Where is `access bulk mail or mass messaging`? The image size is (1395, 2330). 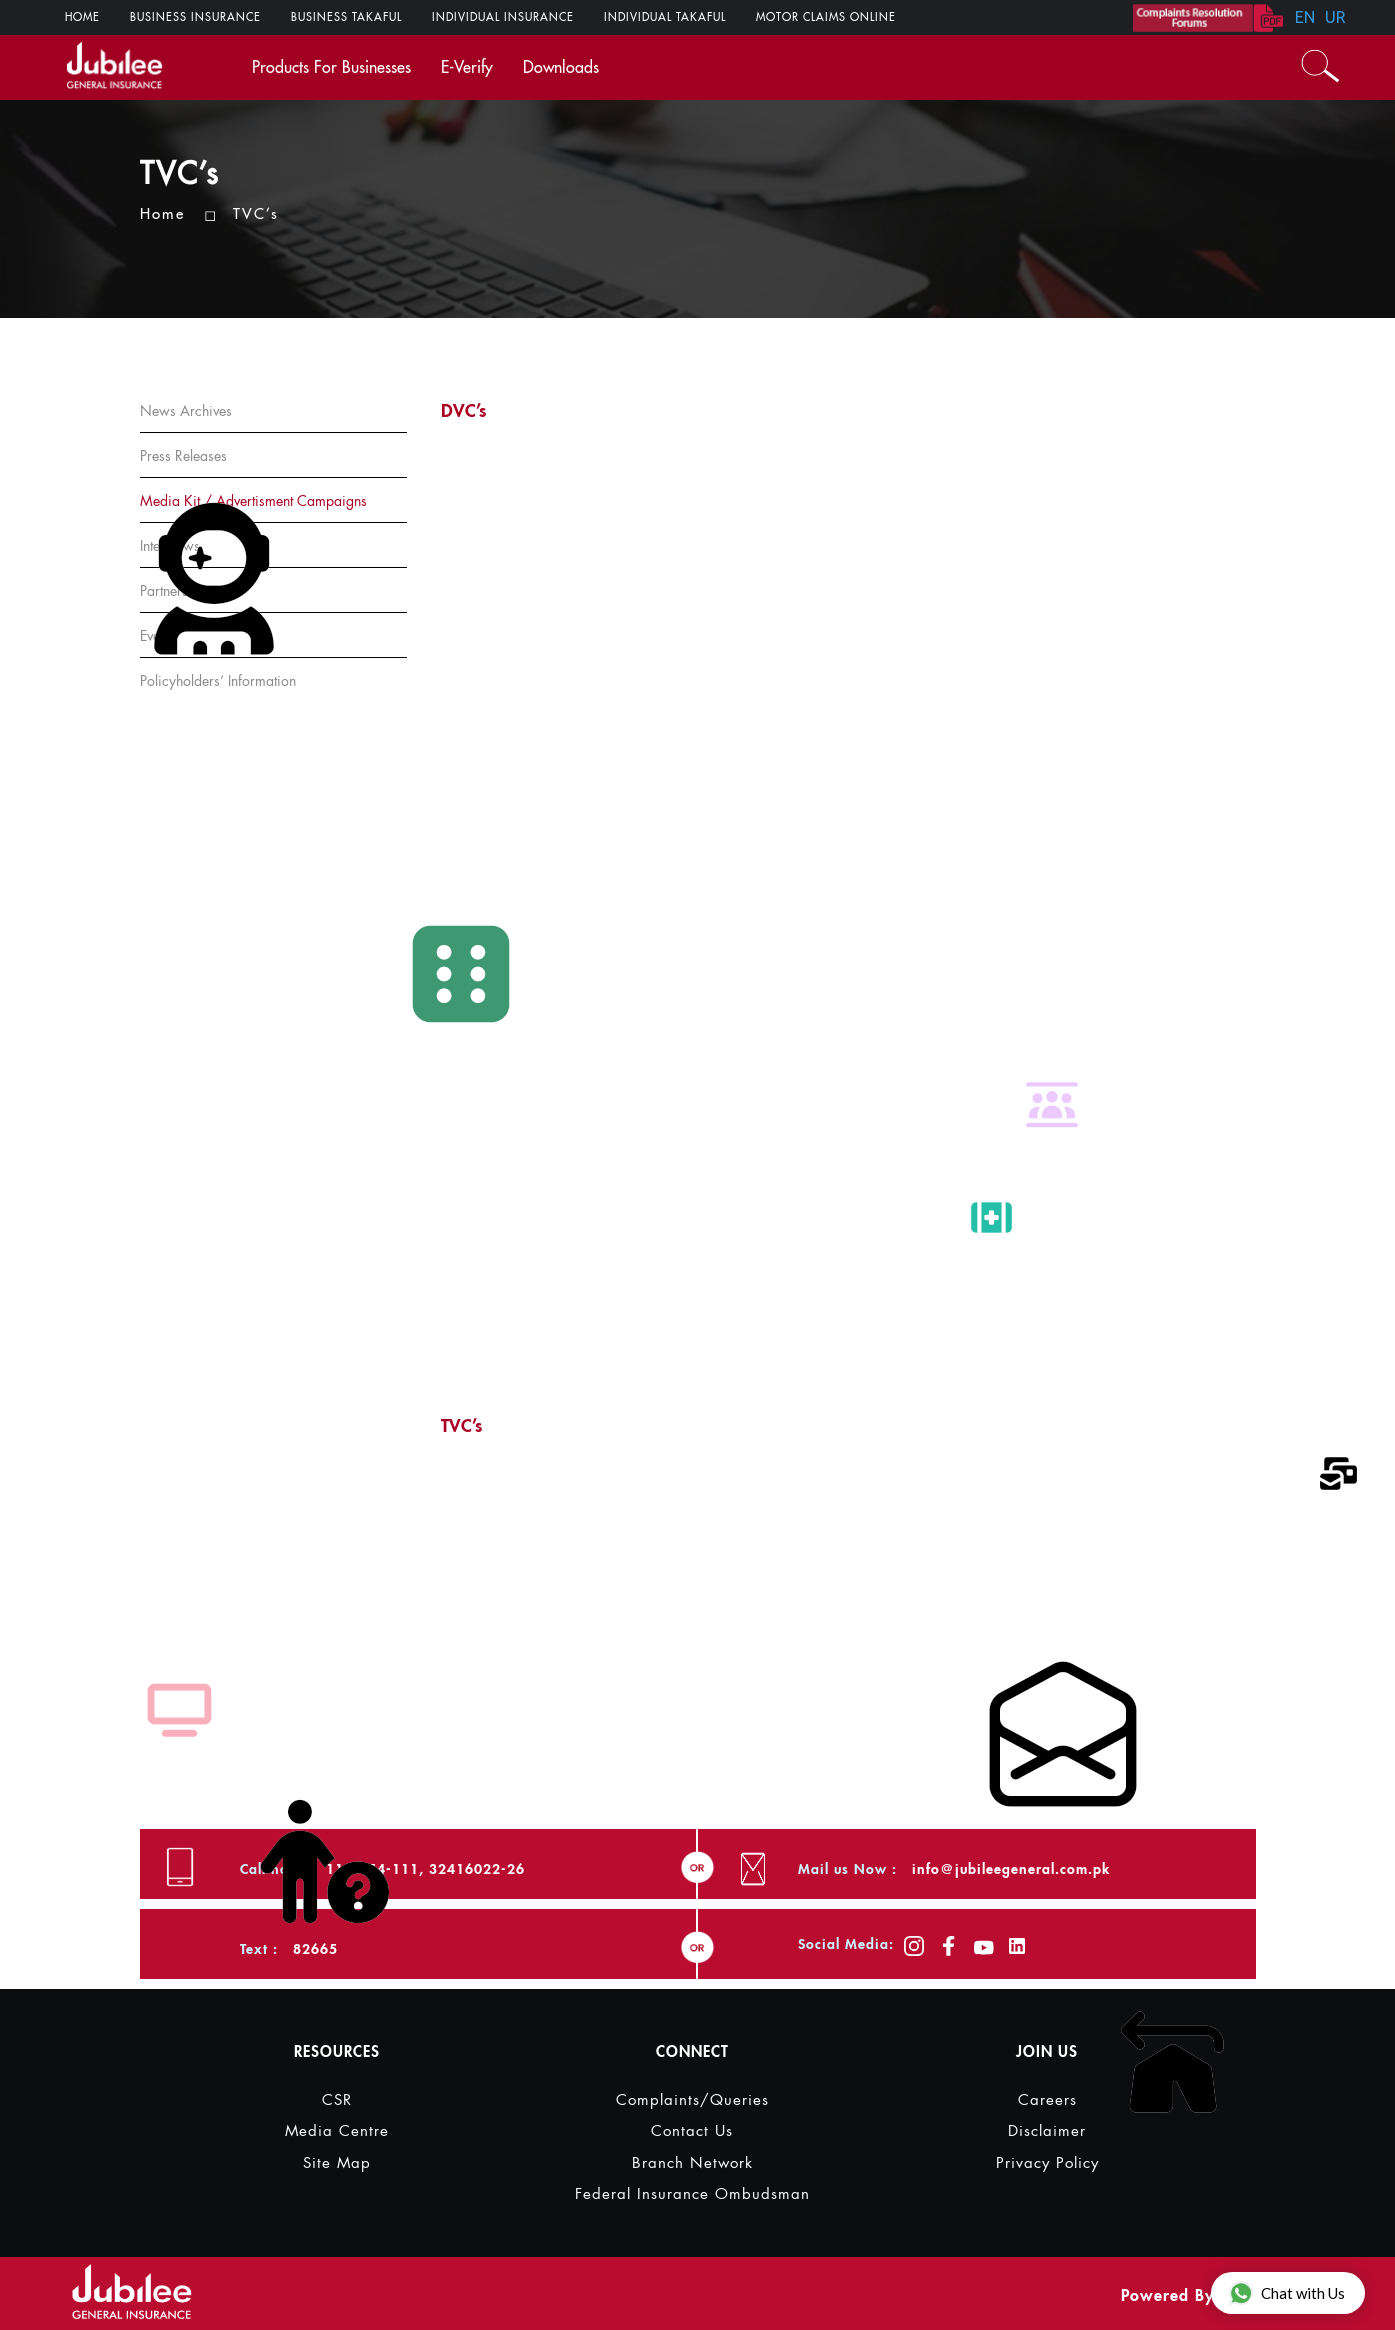
access bulk mail or mass messaging is located at coordinates (1338, 1473).